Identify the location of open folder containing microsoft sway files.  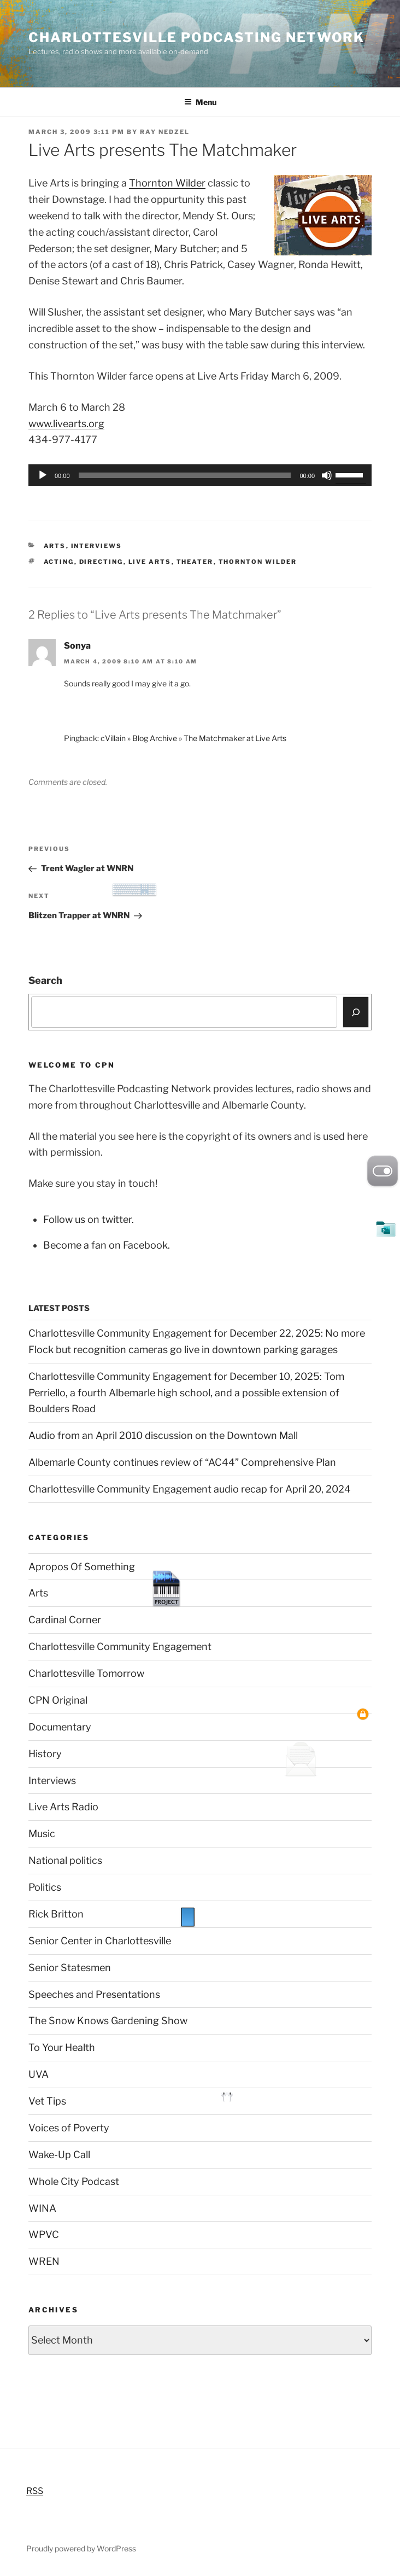
(386, 1229).